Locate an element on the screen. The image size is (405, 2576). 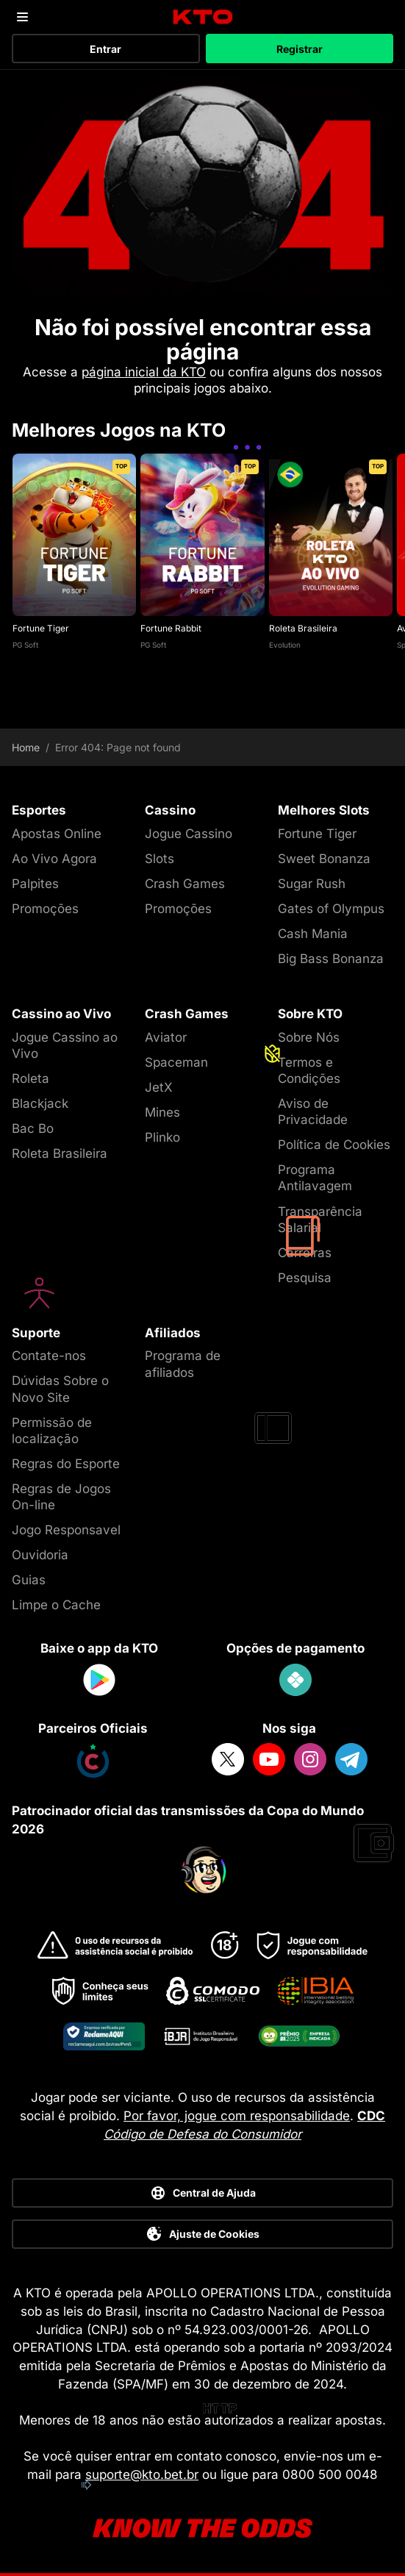
access your wallet or payment methods is located at coordinates (373, 1843).